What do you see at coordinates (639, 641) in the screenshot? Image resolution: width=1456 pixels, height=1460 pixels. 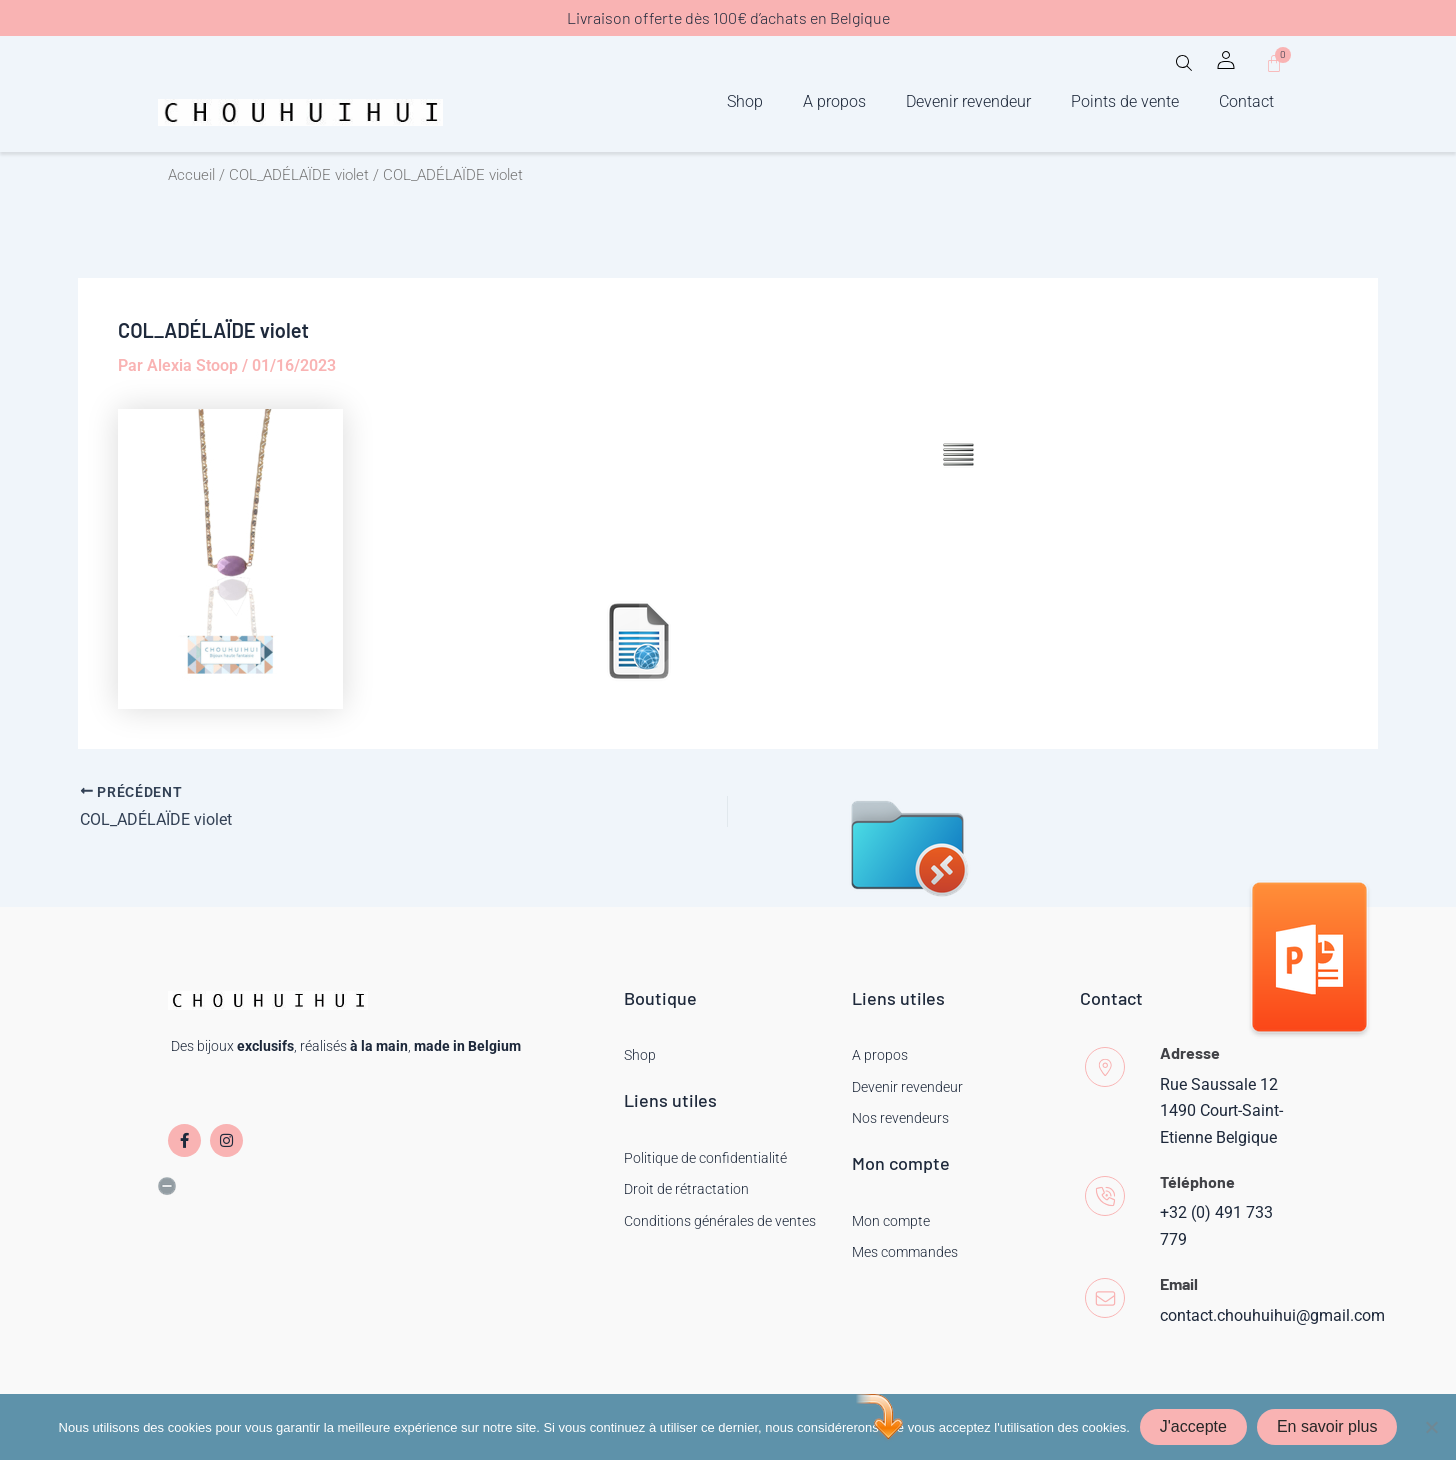 I see `open a web document file` at bounding box center [639, 641].